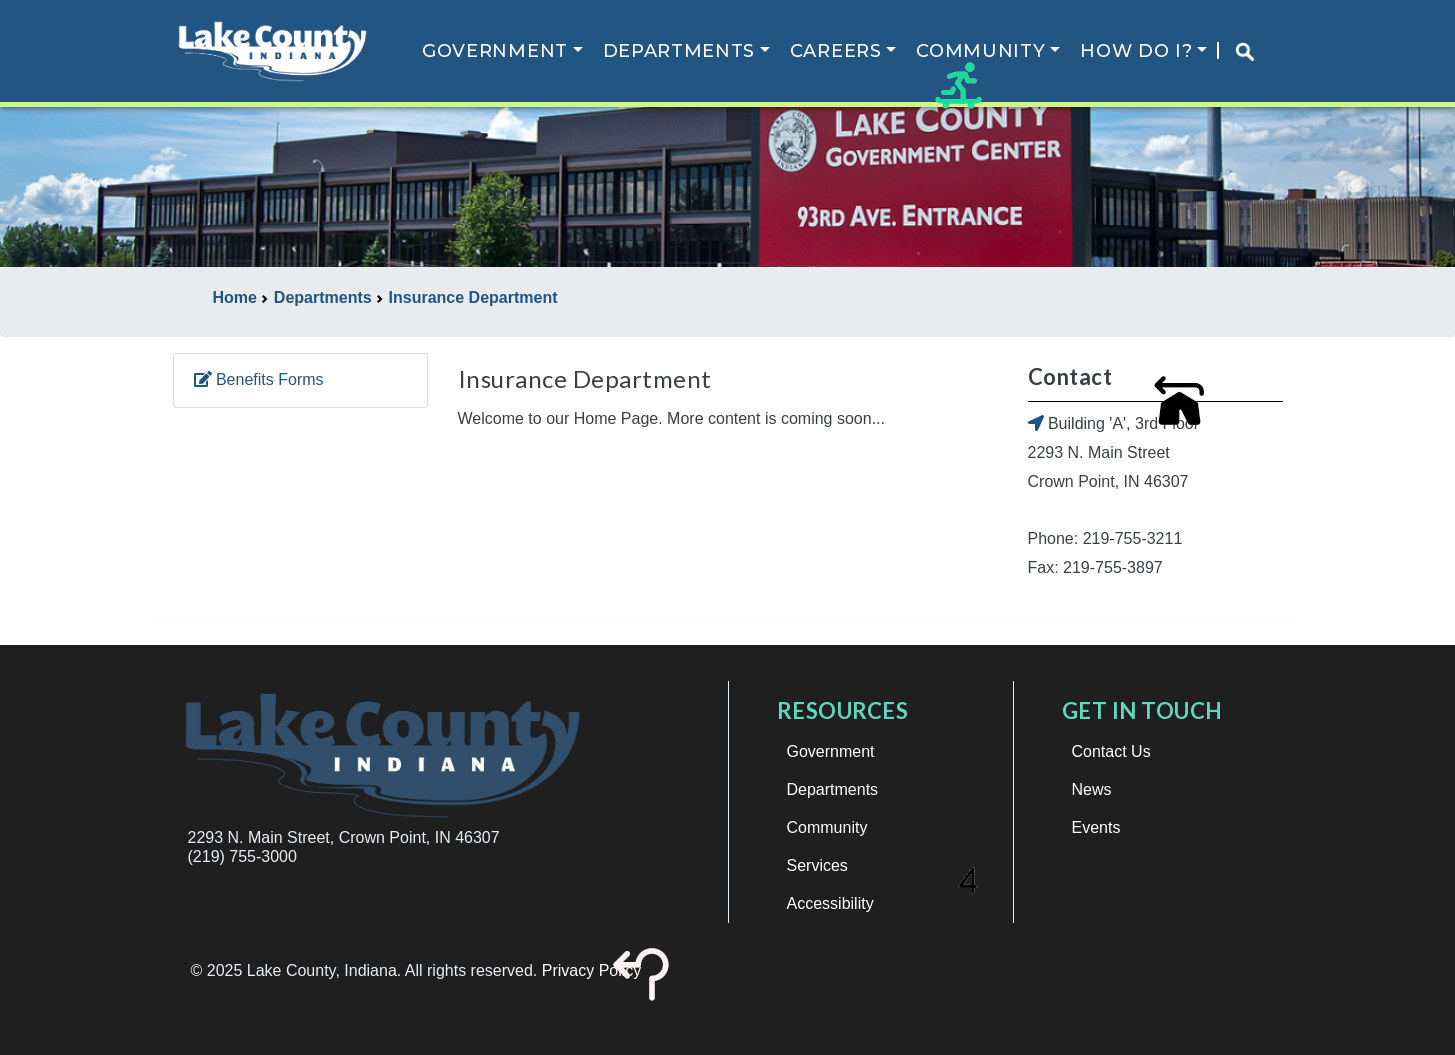 This screenshot has width=1455, height=1055. Describe the element at coordinates (968, 880) in the screenshot. I see `indicates step 4 in a multi-step process` at that location.